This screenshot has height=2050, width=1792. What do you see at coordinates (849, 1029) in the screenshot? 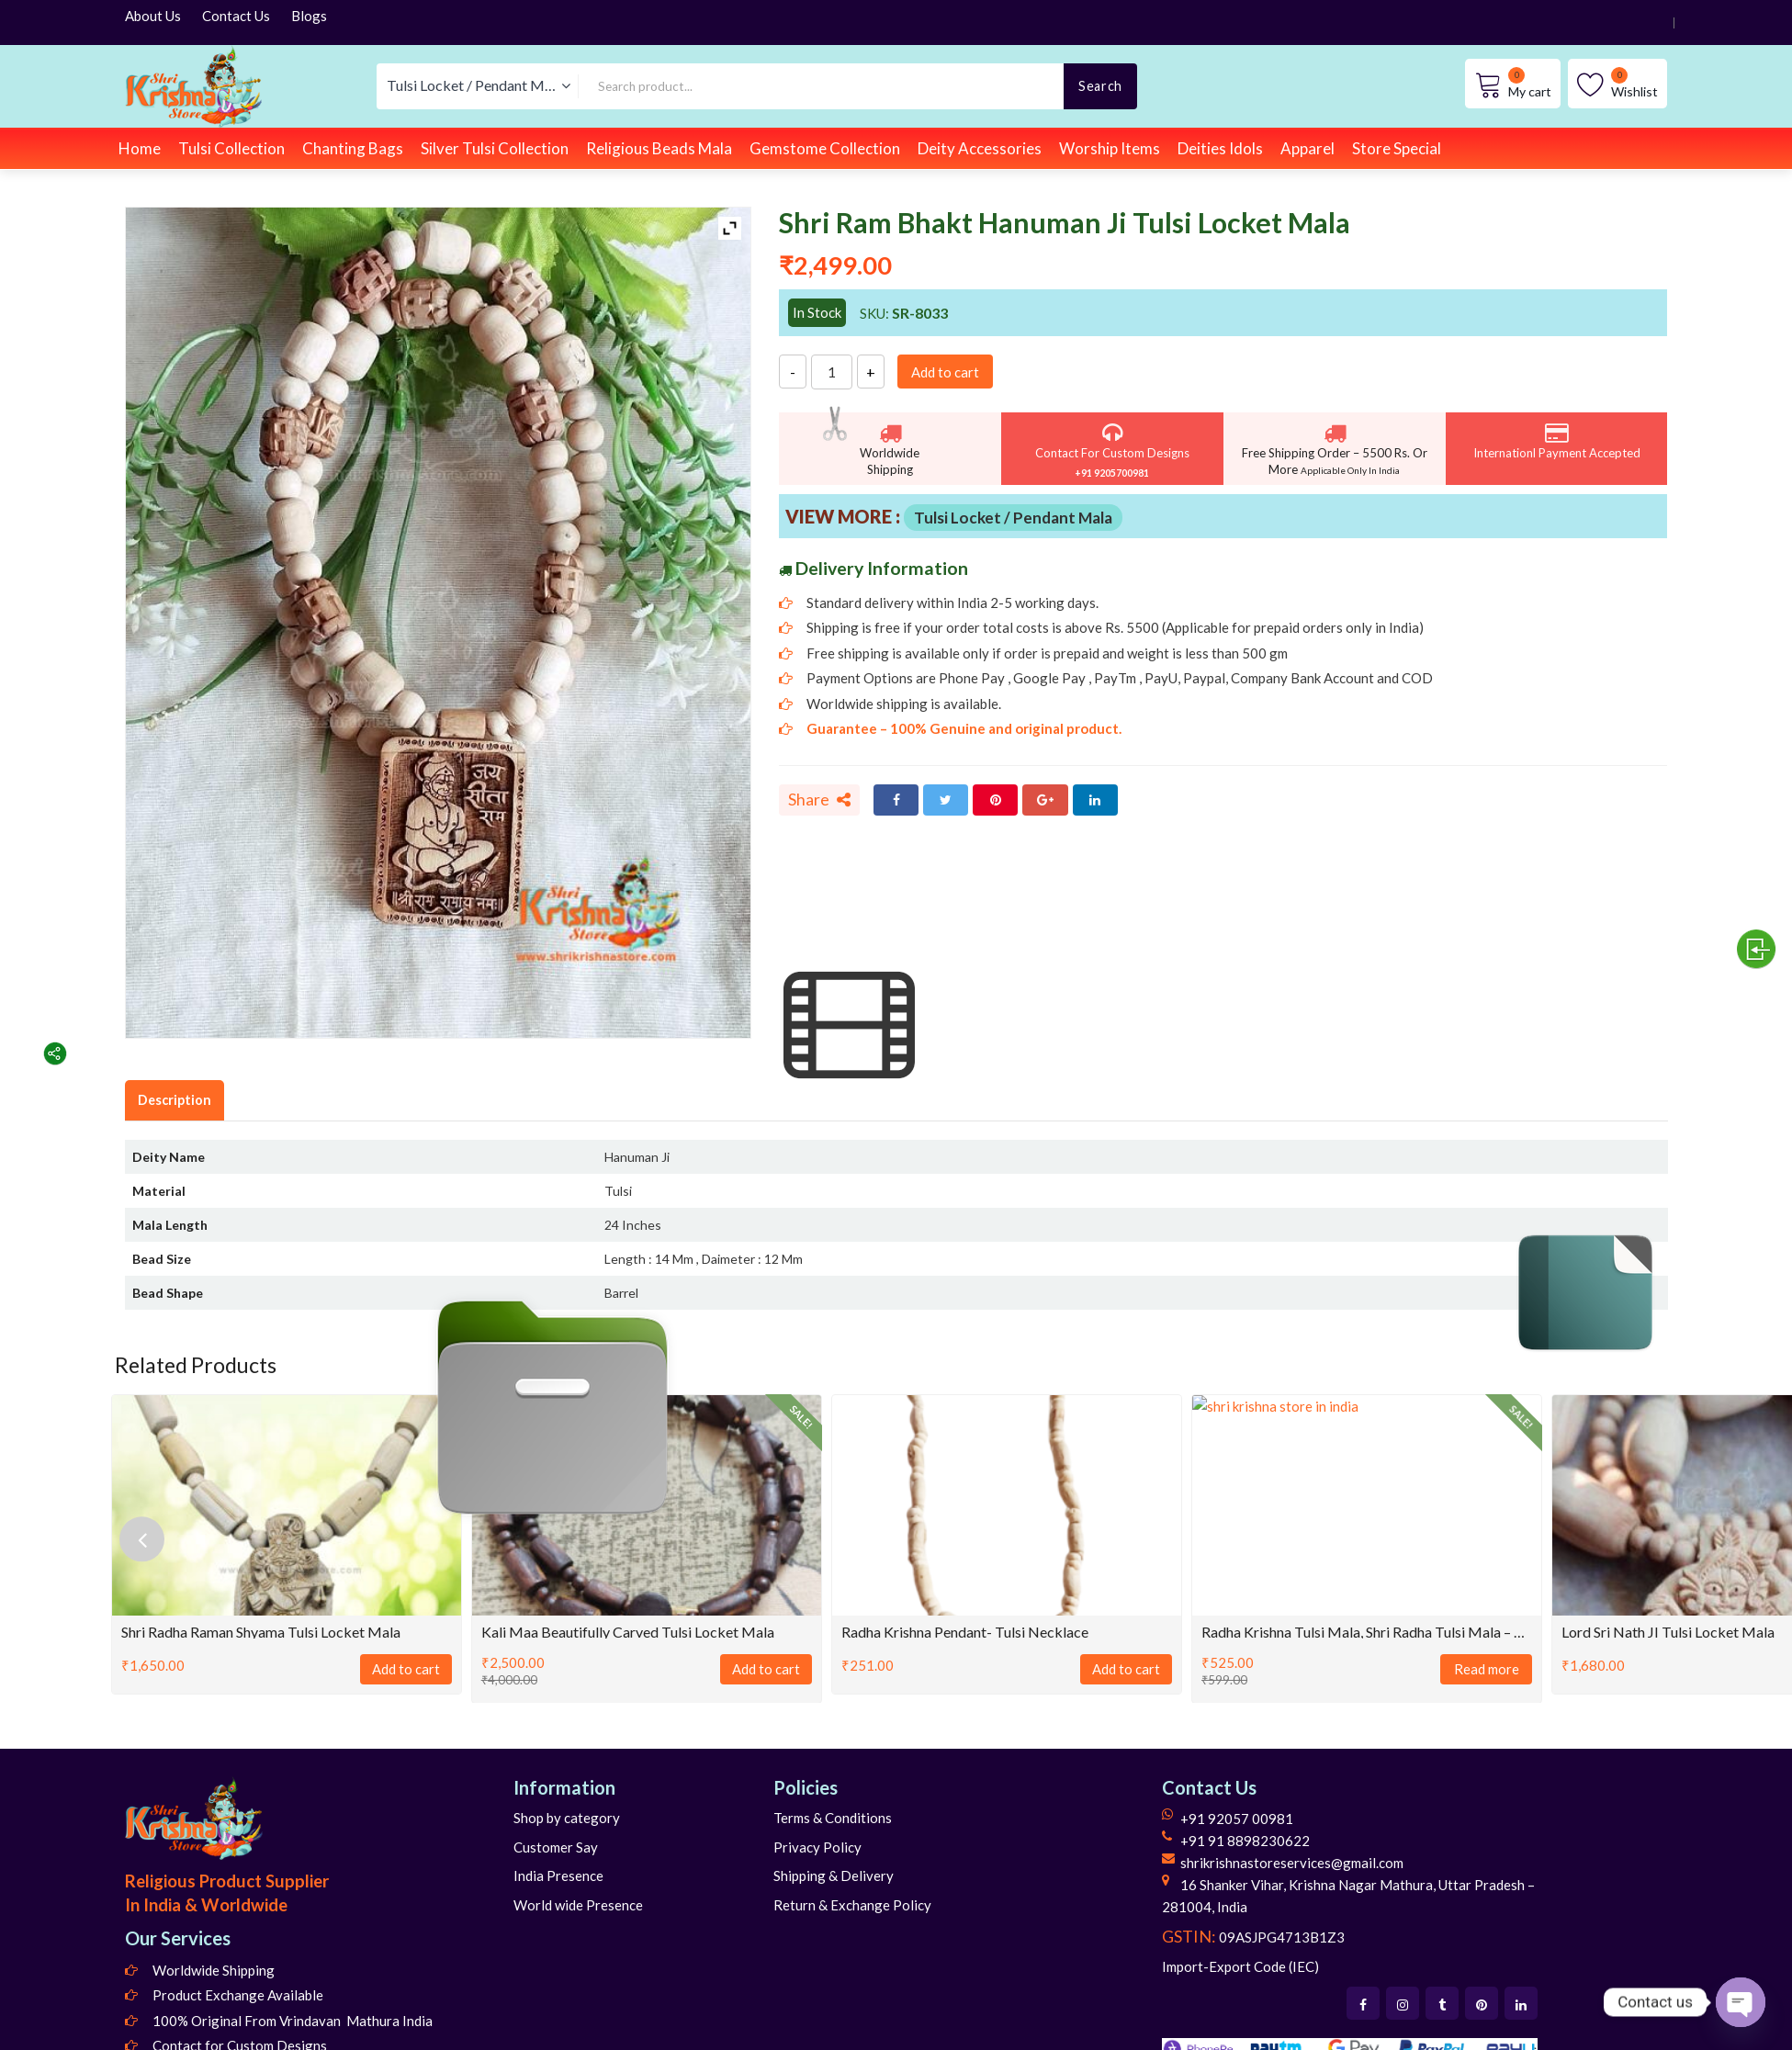
I see `open video player application` at bounding box center [849, 1029].